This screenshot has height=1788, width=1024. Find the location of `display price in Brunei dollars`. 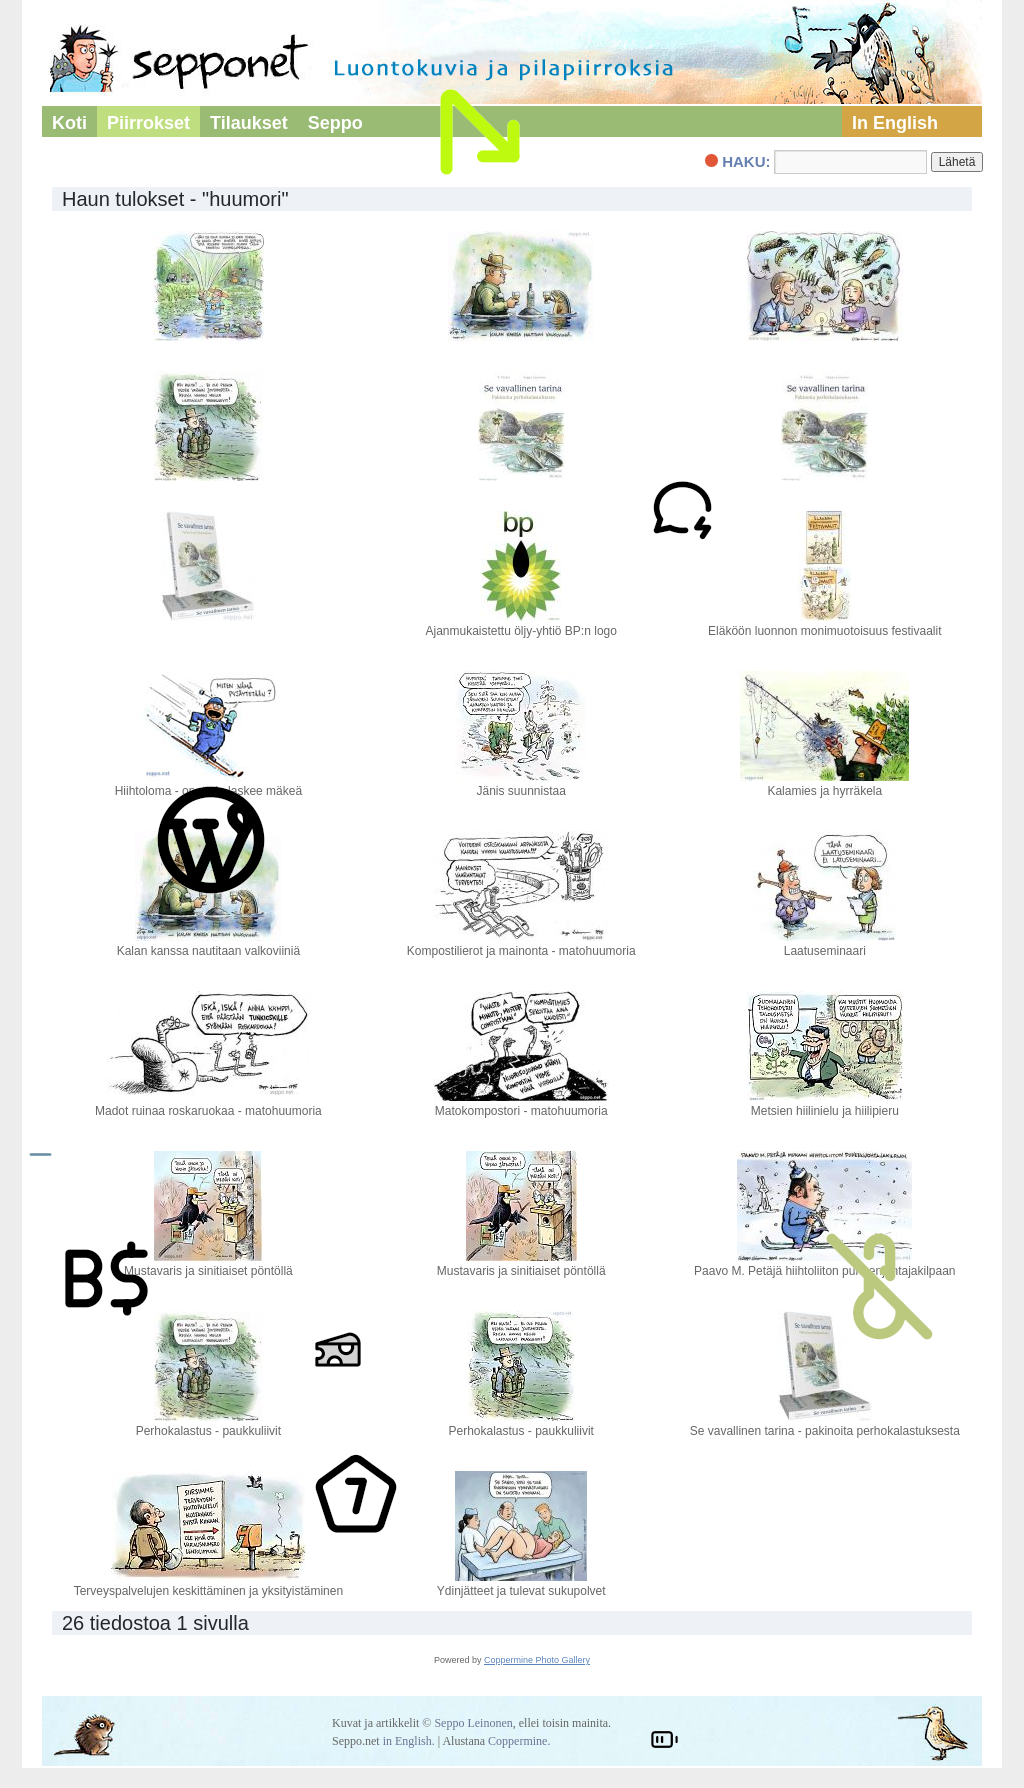

display price in Brunei dollars is located at coordinates (106, 1278).